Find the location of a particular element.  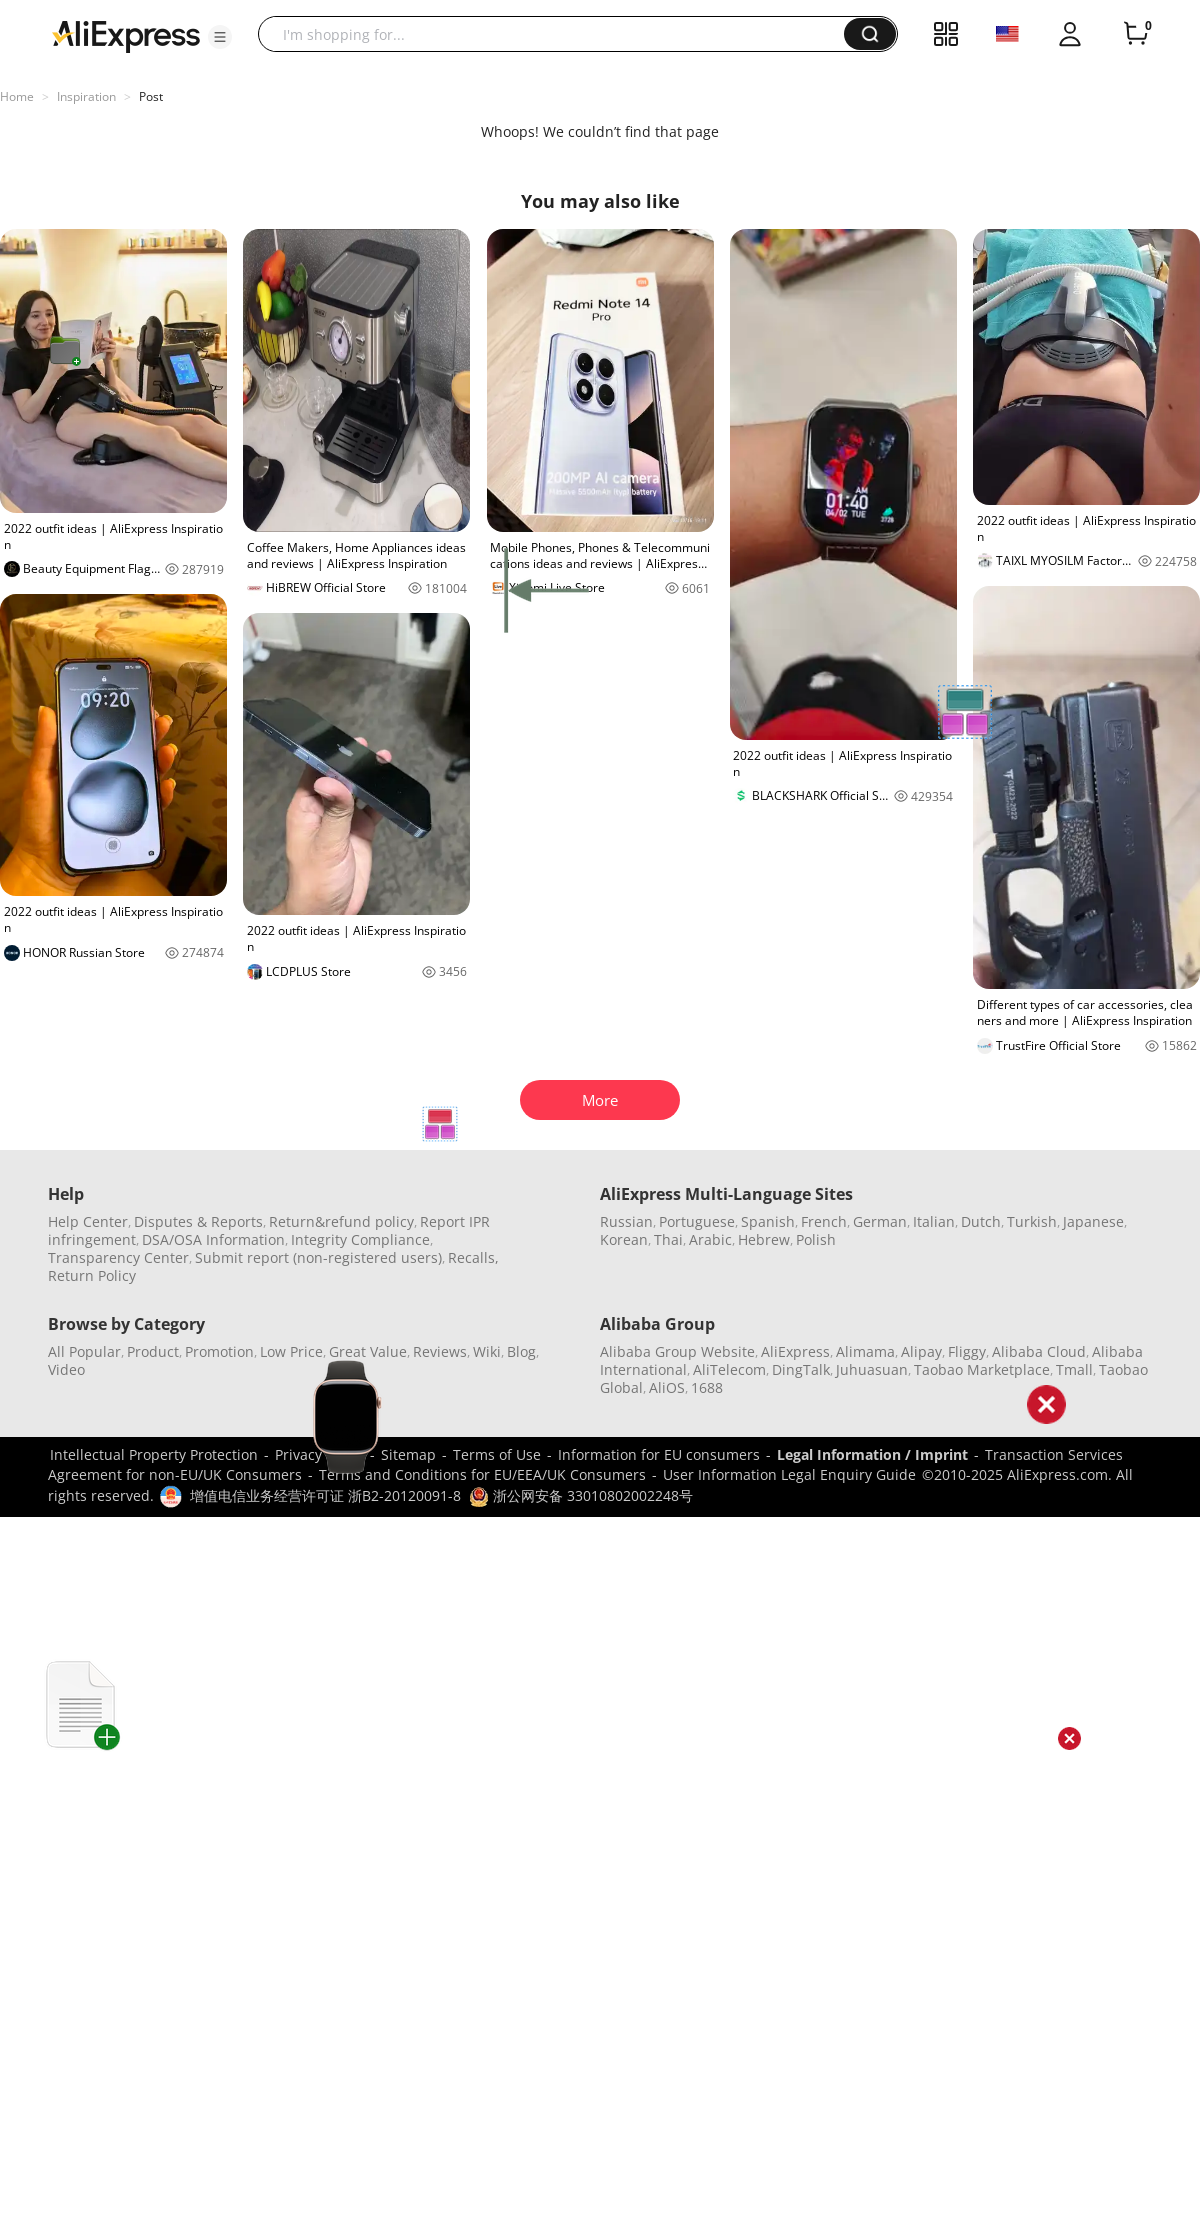

create a new text document is located at coordinates (80, 1704).